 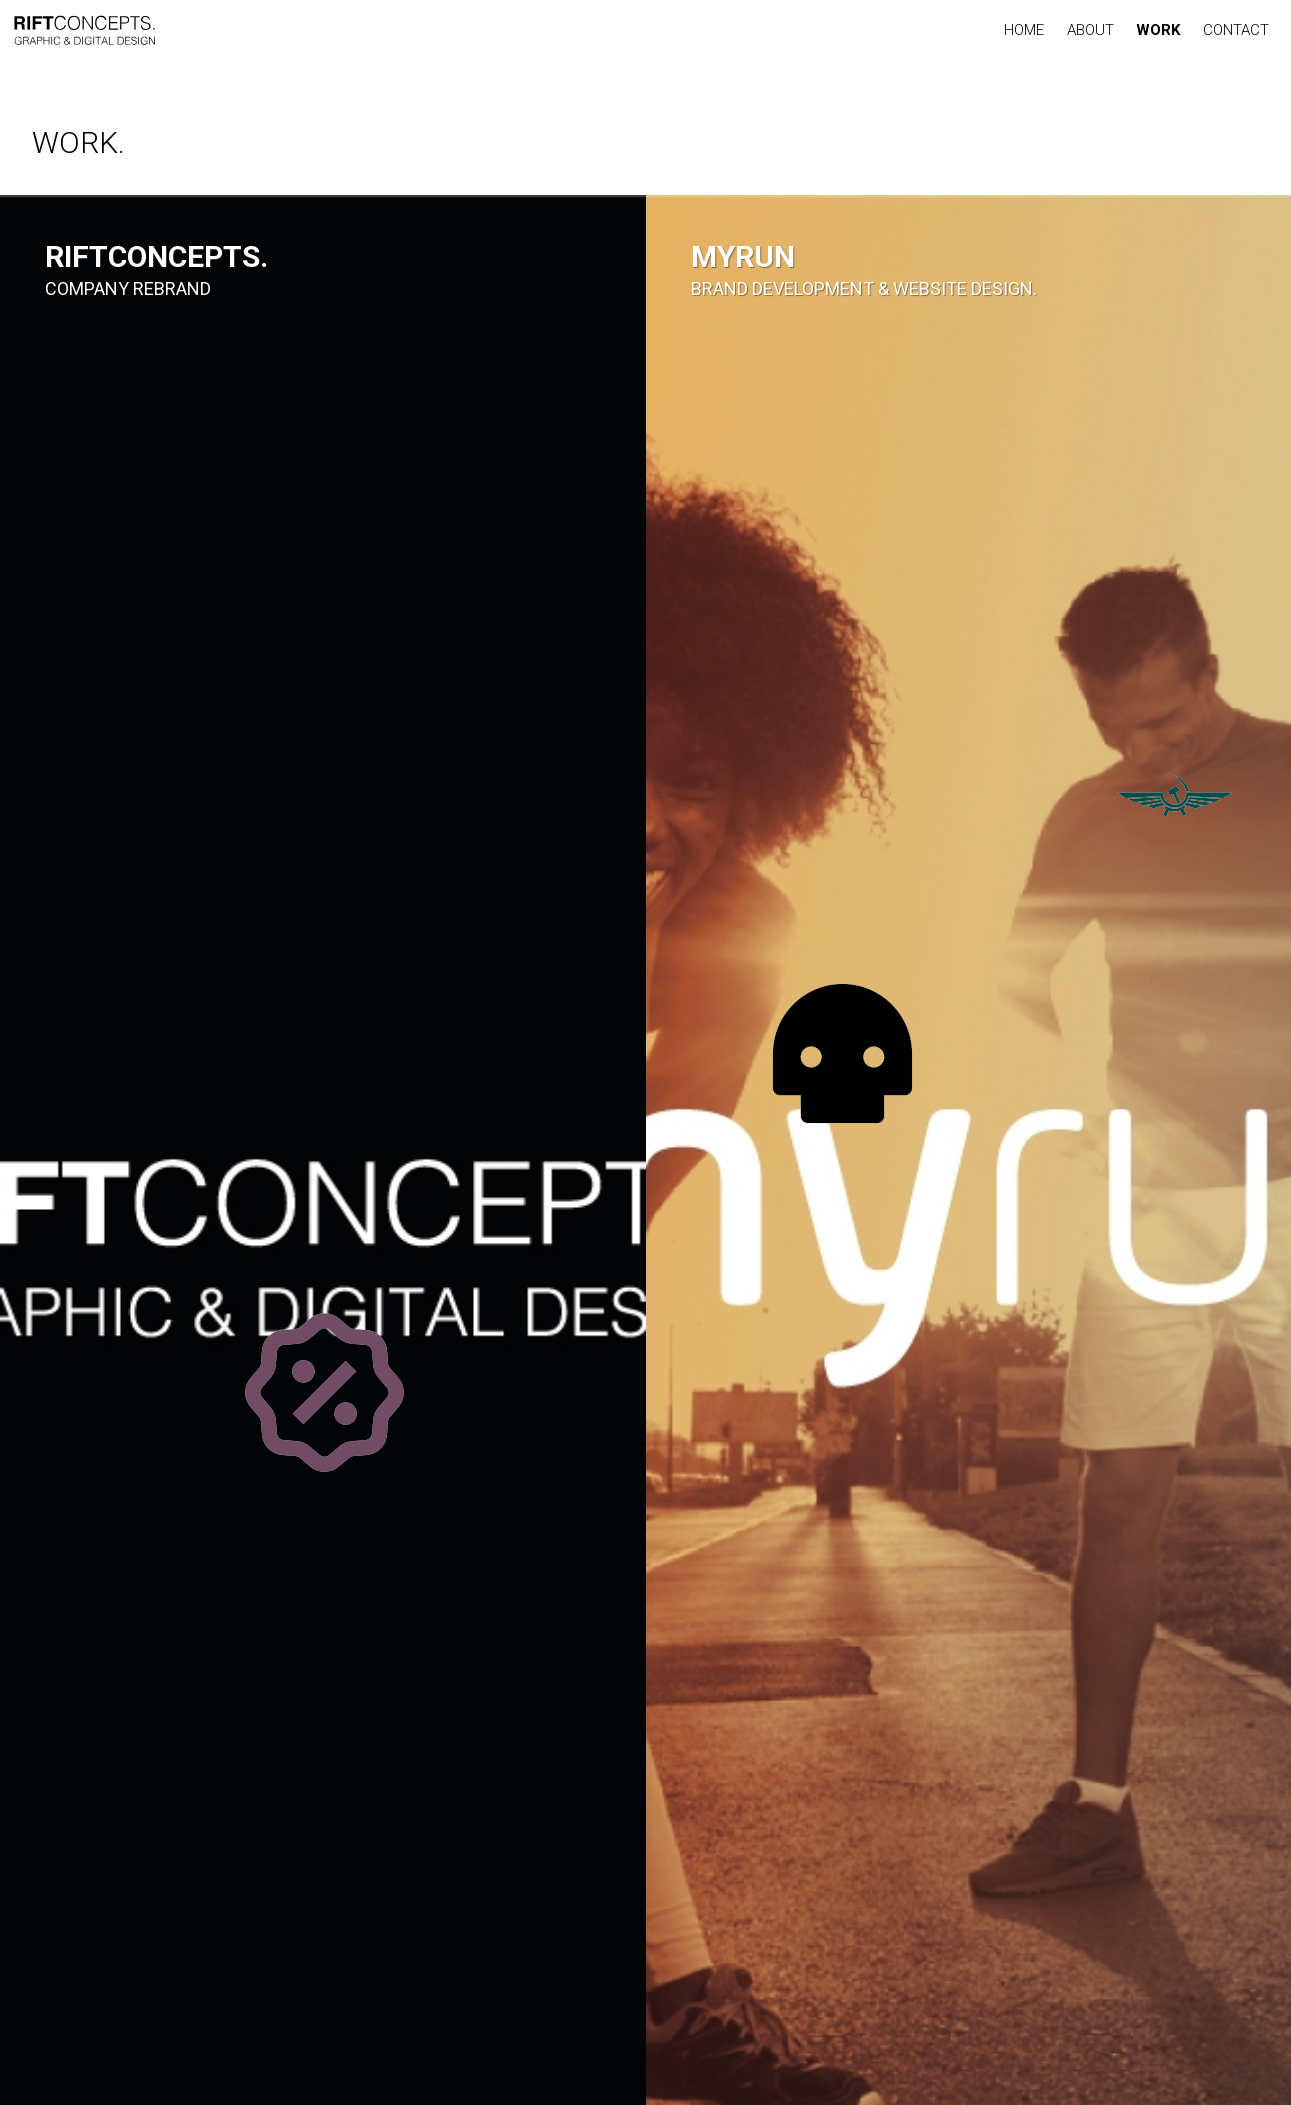 What do you see at coordinates (324, 1392) in the screenshot?
I see `view available discounts or promotions` at bounding box center [324, 1392].